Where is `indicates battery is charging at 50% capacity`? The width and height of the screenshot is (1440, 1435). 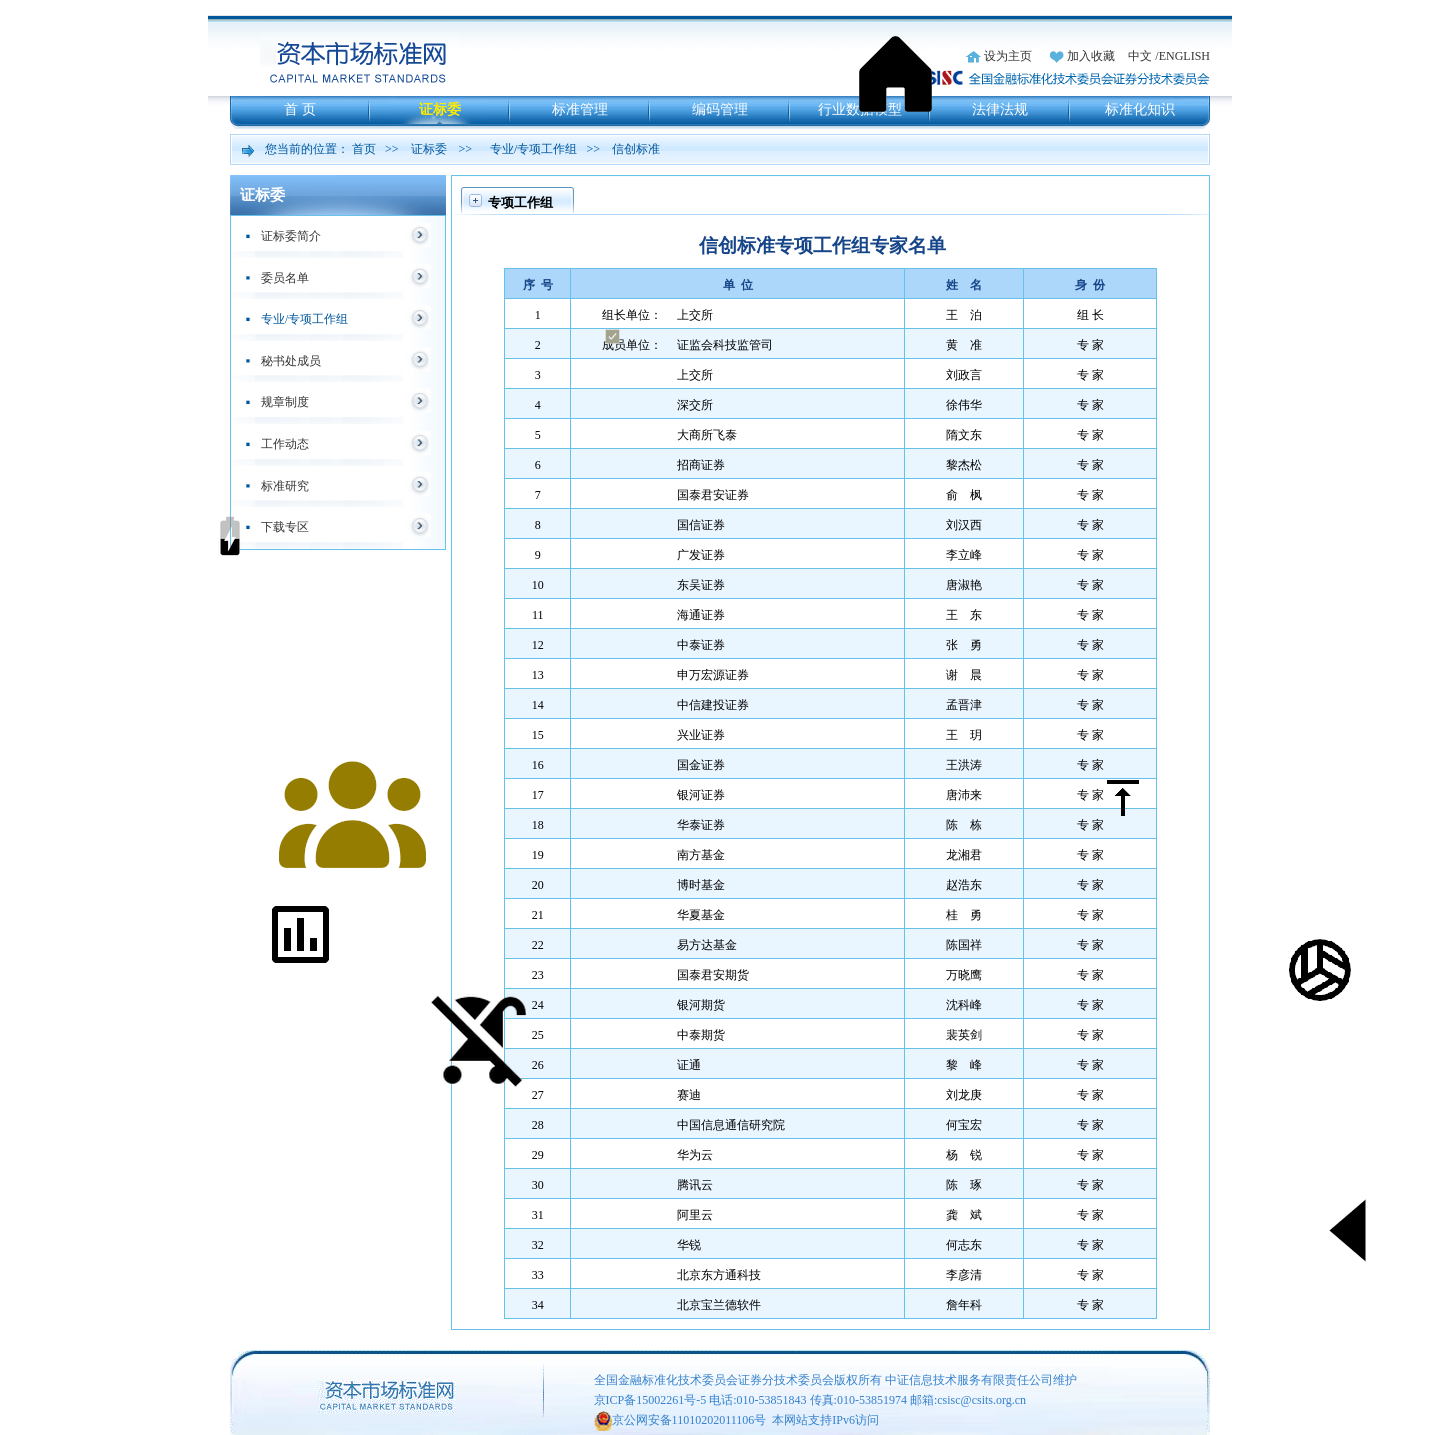 indicates battery is charging at 50% capacity is located at coordinates (230, 536).